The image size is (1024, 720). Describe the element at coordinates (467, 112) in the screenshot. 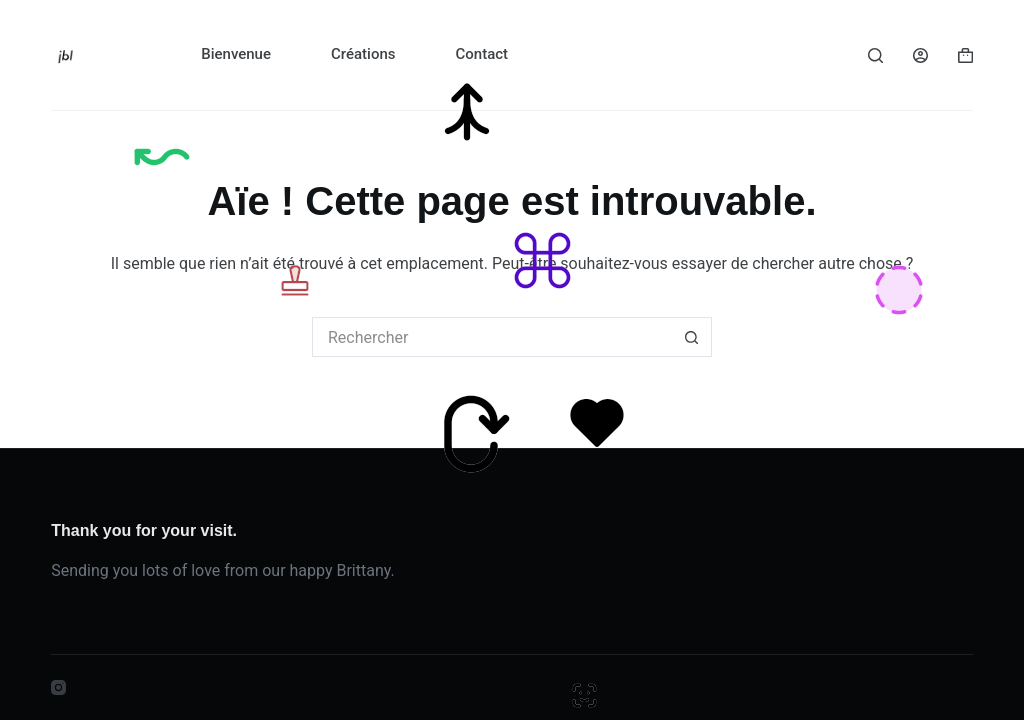

I see `merge two branches or paths together` at that location.